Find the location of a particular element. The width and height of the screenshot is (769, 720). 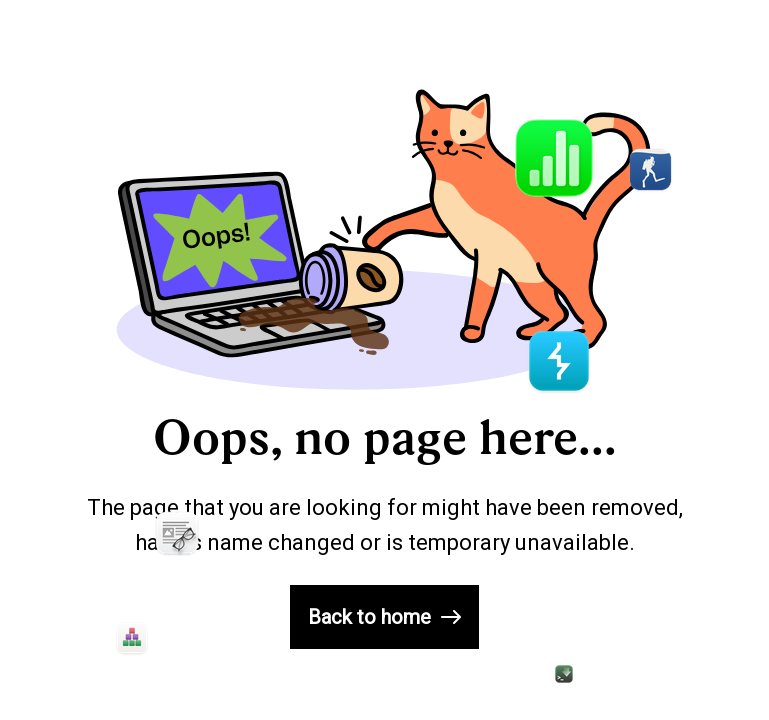

open apple numbers spreadsheet app is located at coordinates (554, 158).